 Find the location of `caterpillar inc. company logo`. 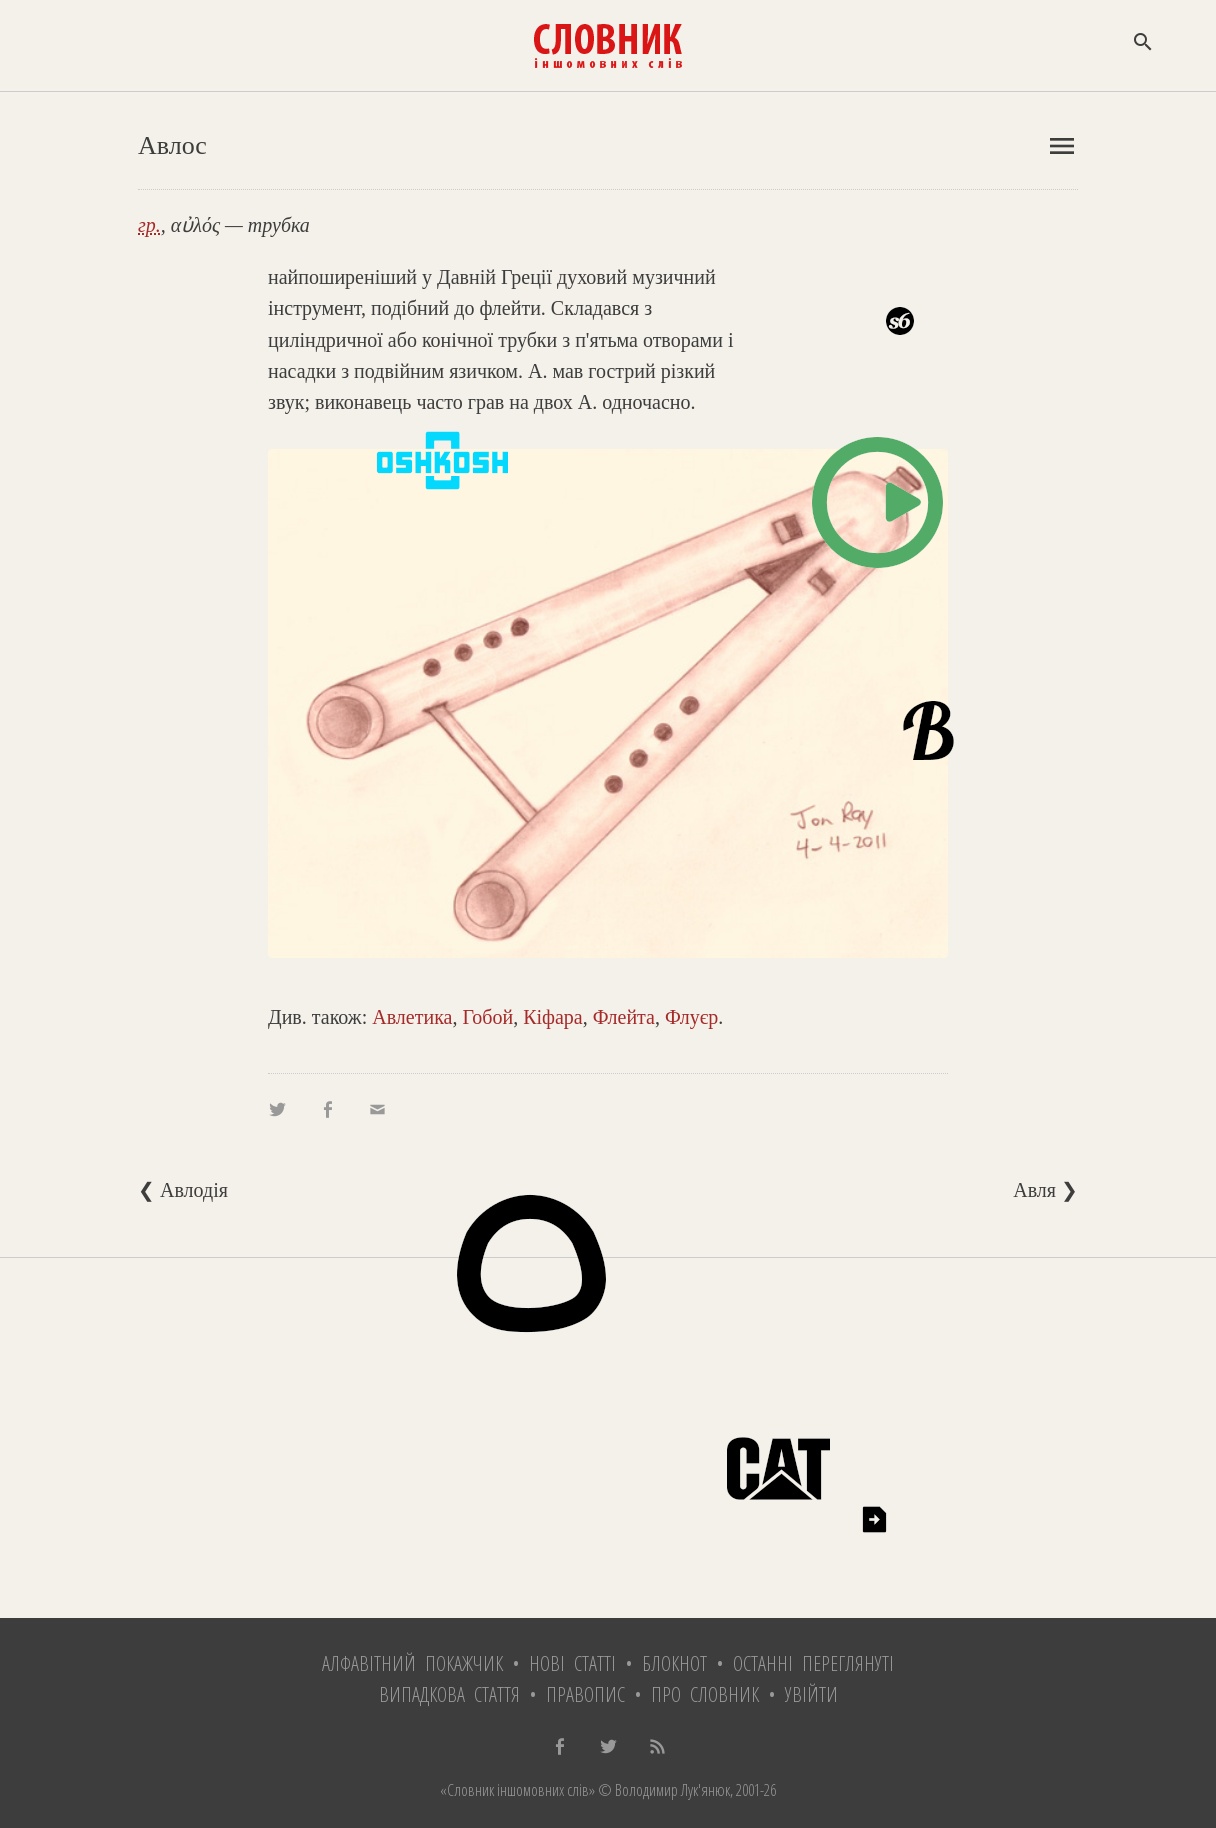

caterpillar inc. company logo is located at coordinates (778, 1468).